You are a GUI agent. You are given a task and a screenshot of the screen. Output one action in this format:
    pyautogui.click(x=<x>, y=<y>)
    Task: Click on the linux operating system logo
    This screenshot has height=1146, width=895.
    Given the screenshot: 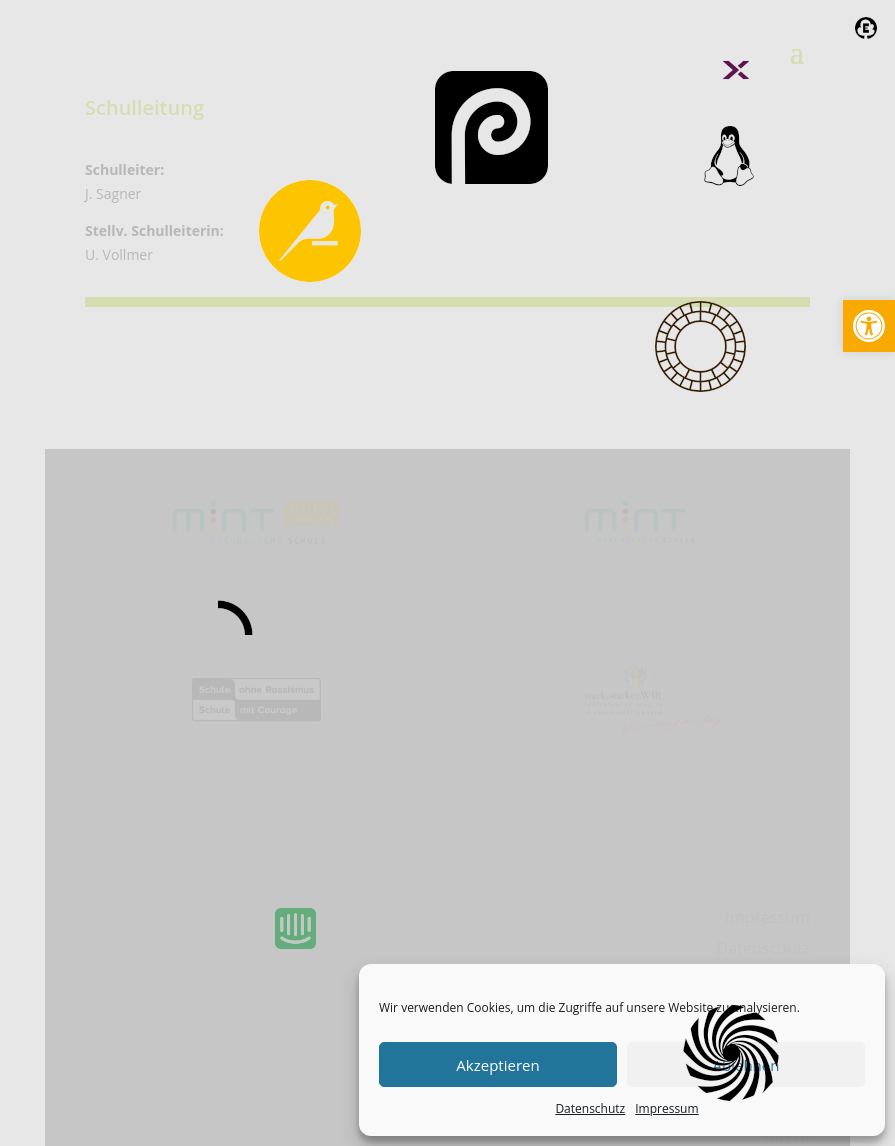 What is the action you would take?
    pyautogui.click(x=729, y=156)
    